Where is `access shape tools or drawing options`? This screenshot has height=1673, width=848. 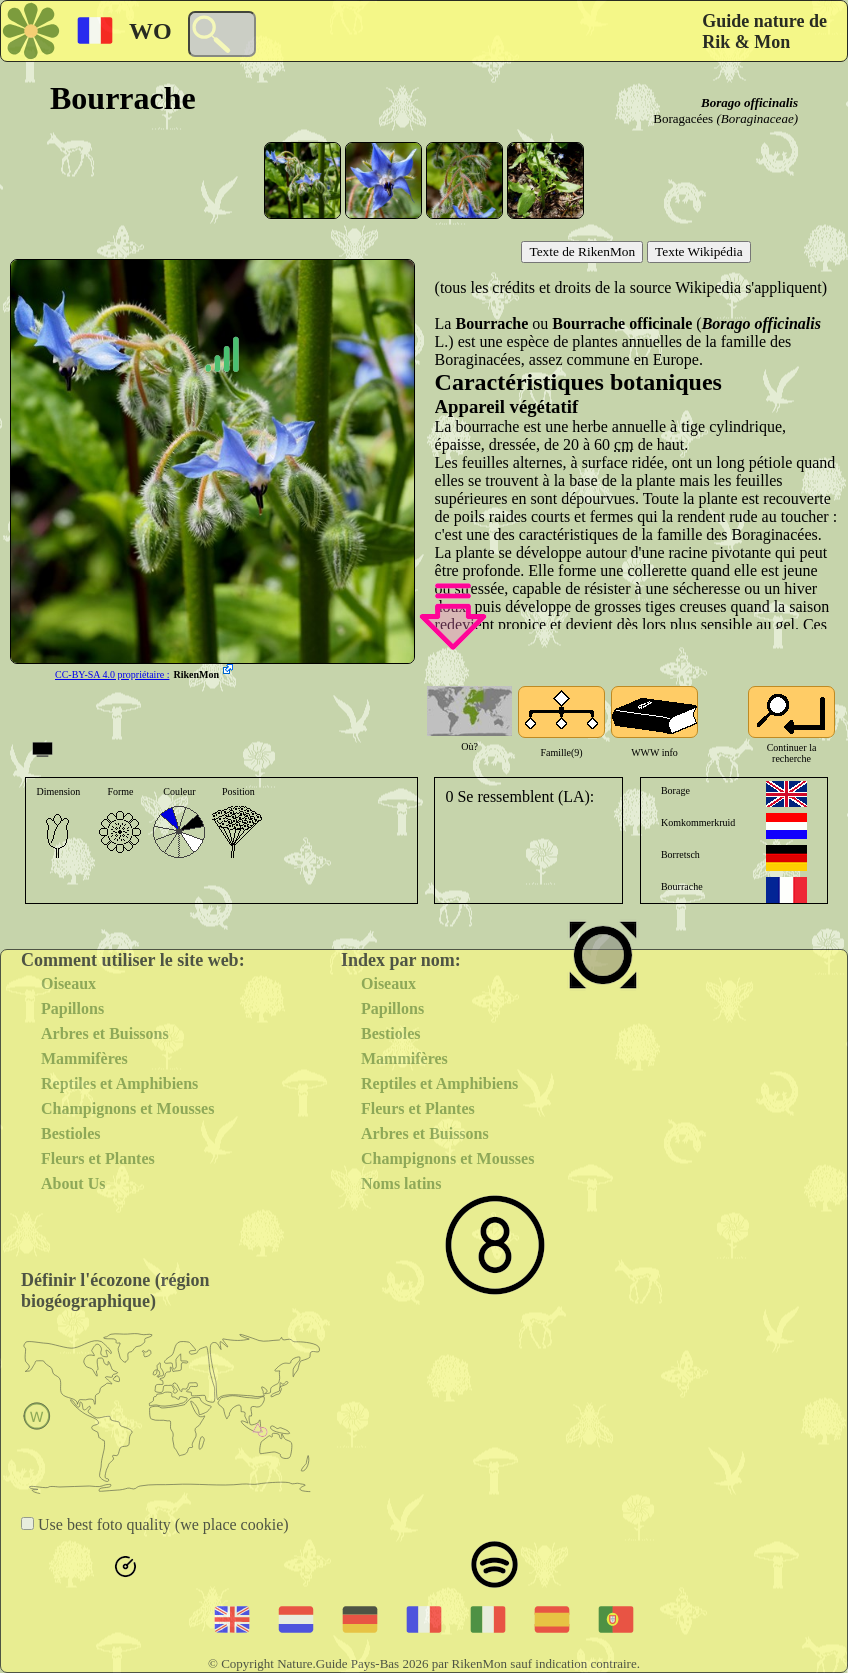
access shape tools or drawing options is located at coordinates (260, 1430).